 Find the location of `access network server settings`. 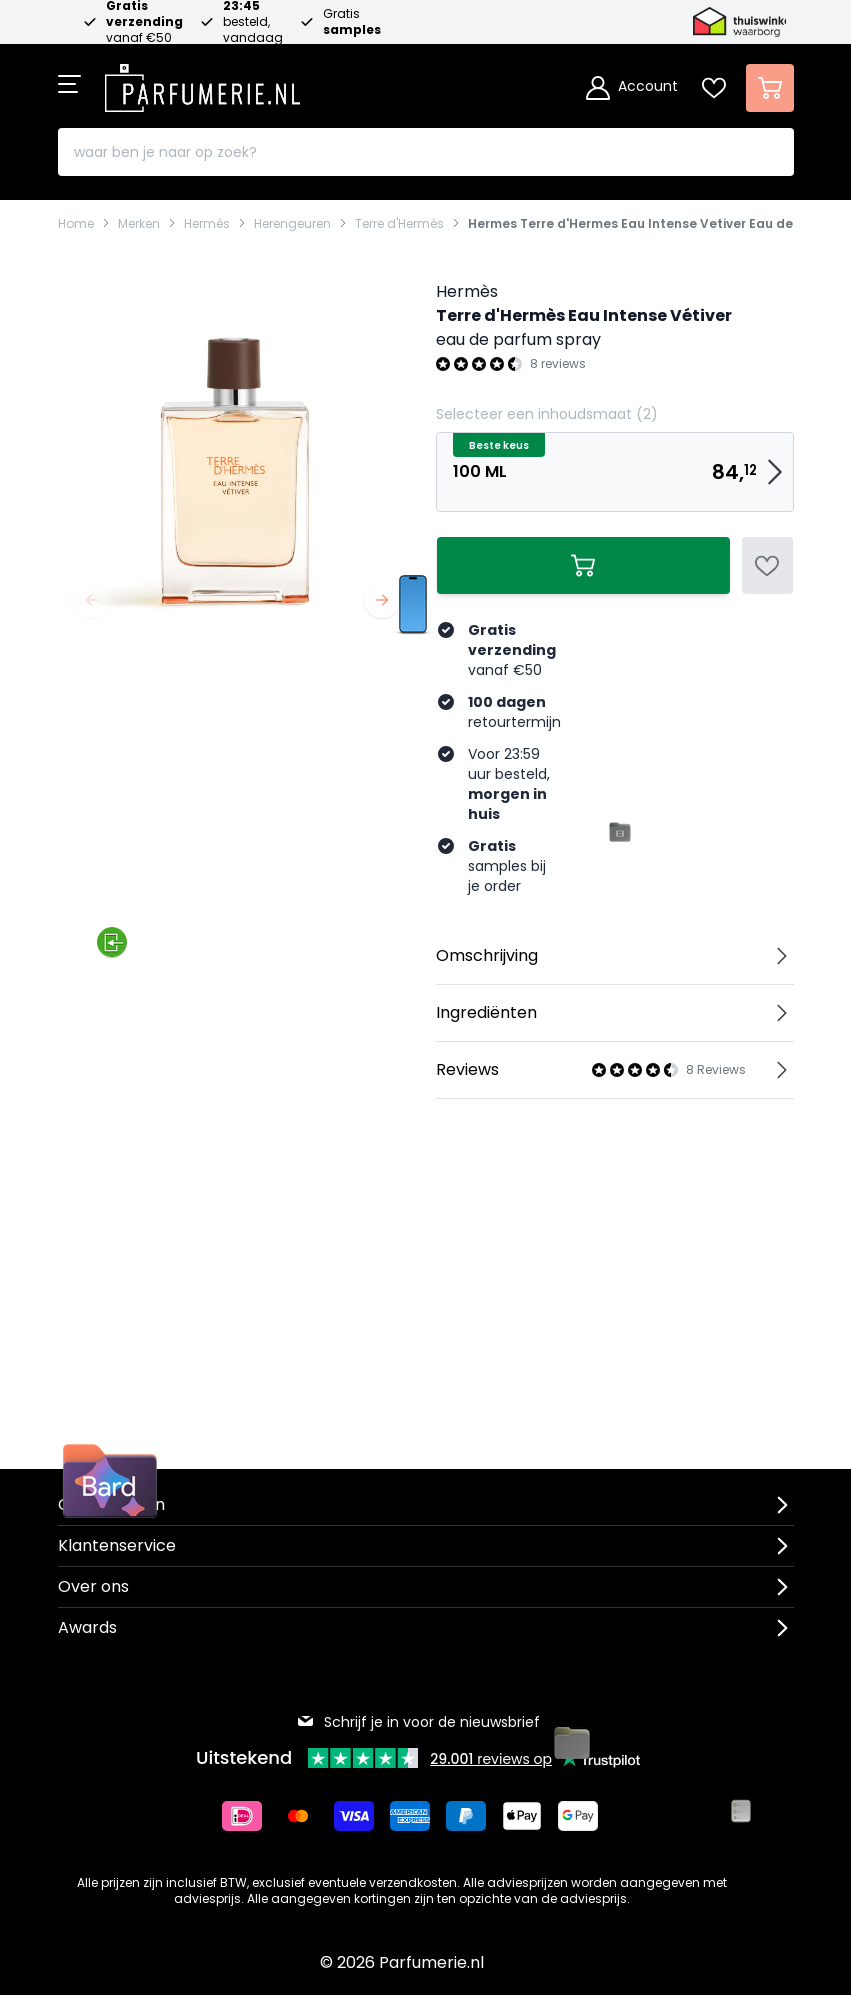

access network server settings is located at coordinates (741, 1811).